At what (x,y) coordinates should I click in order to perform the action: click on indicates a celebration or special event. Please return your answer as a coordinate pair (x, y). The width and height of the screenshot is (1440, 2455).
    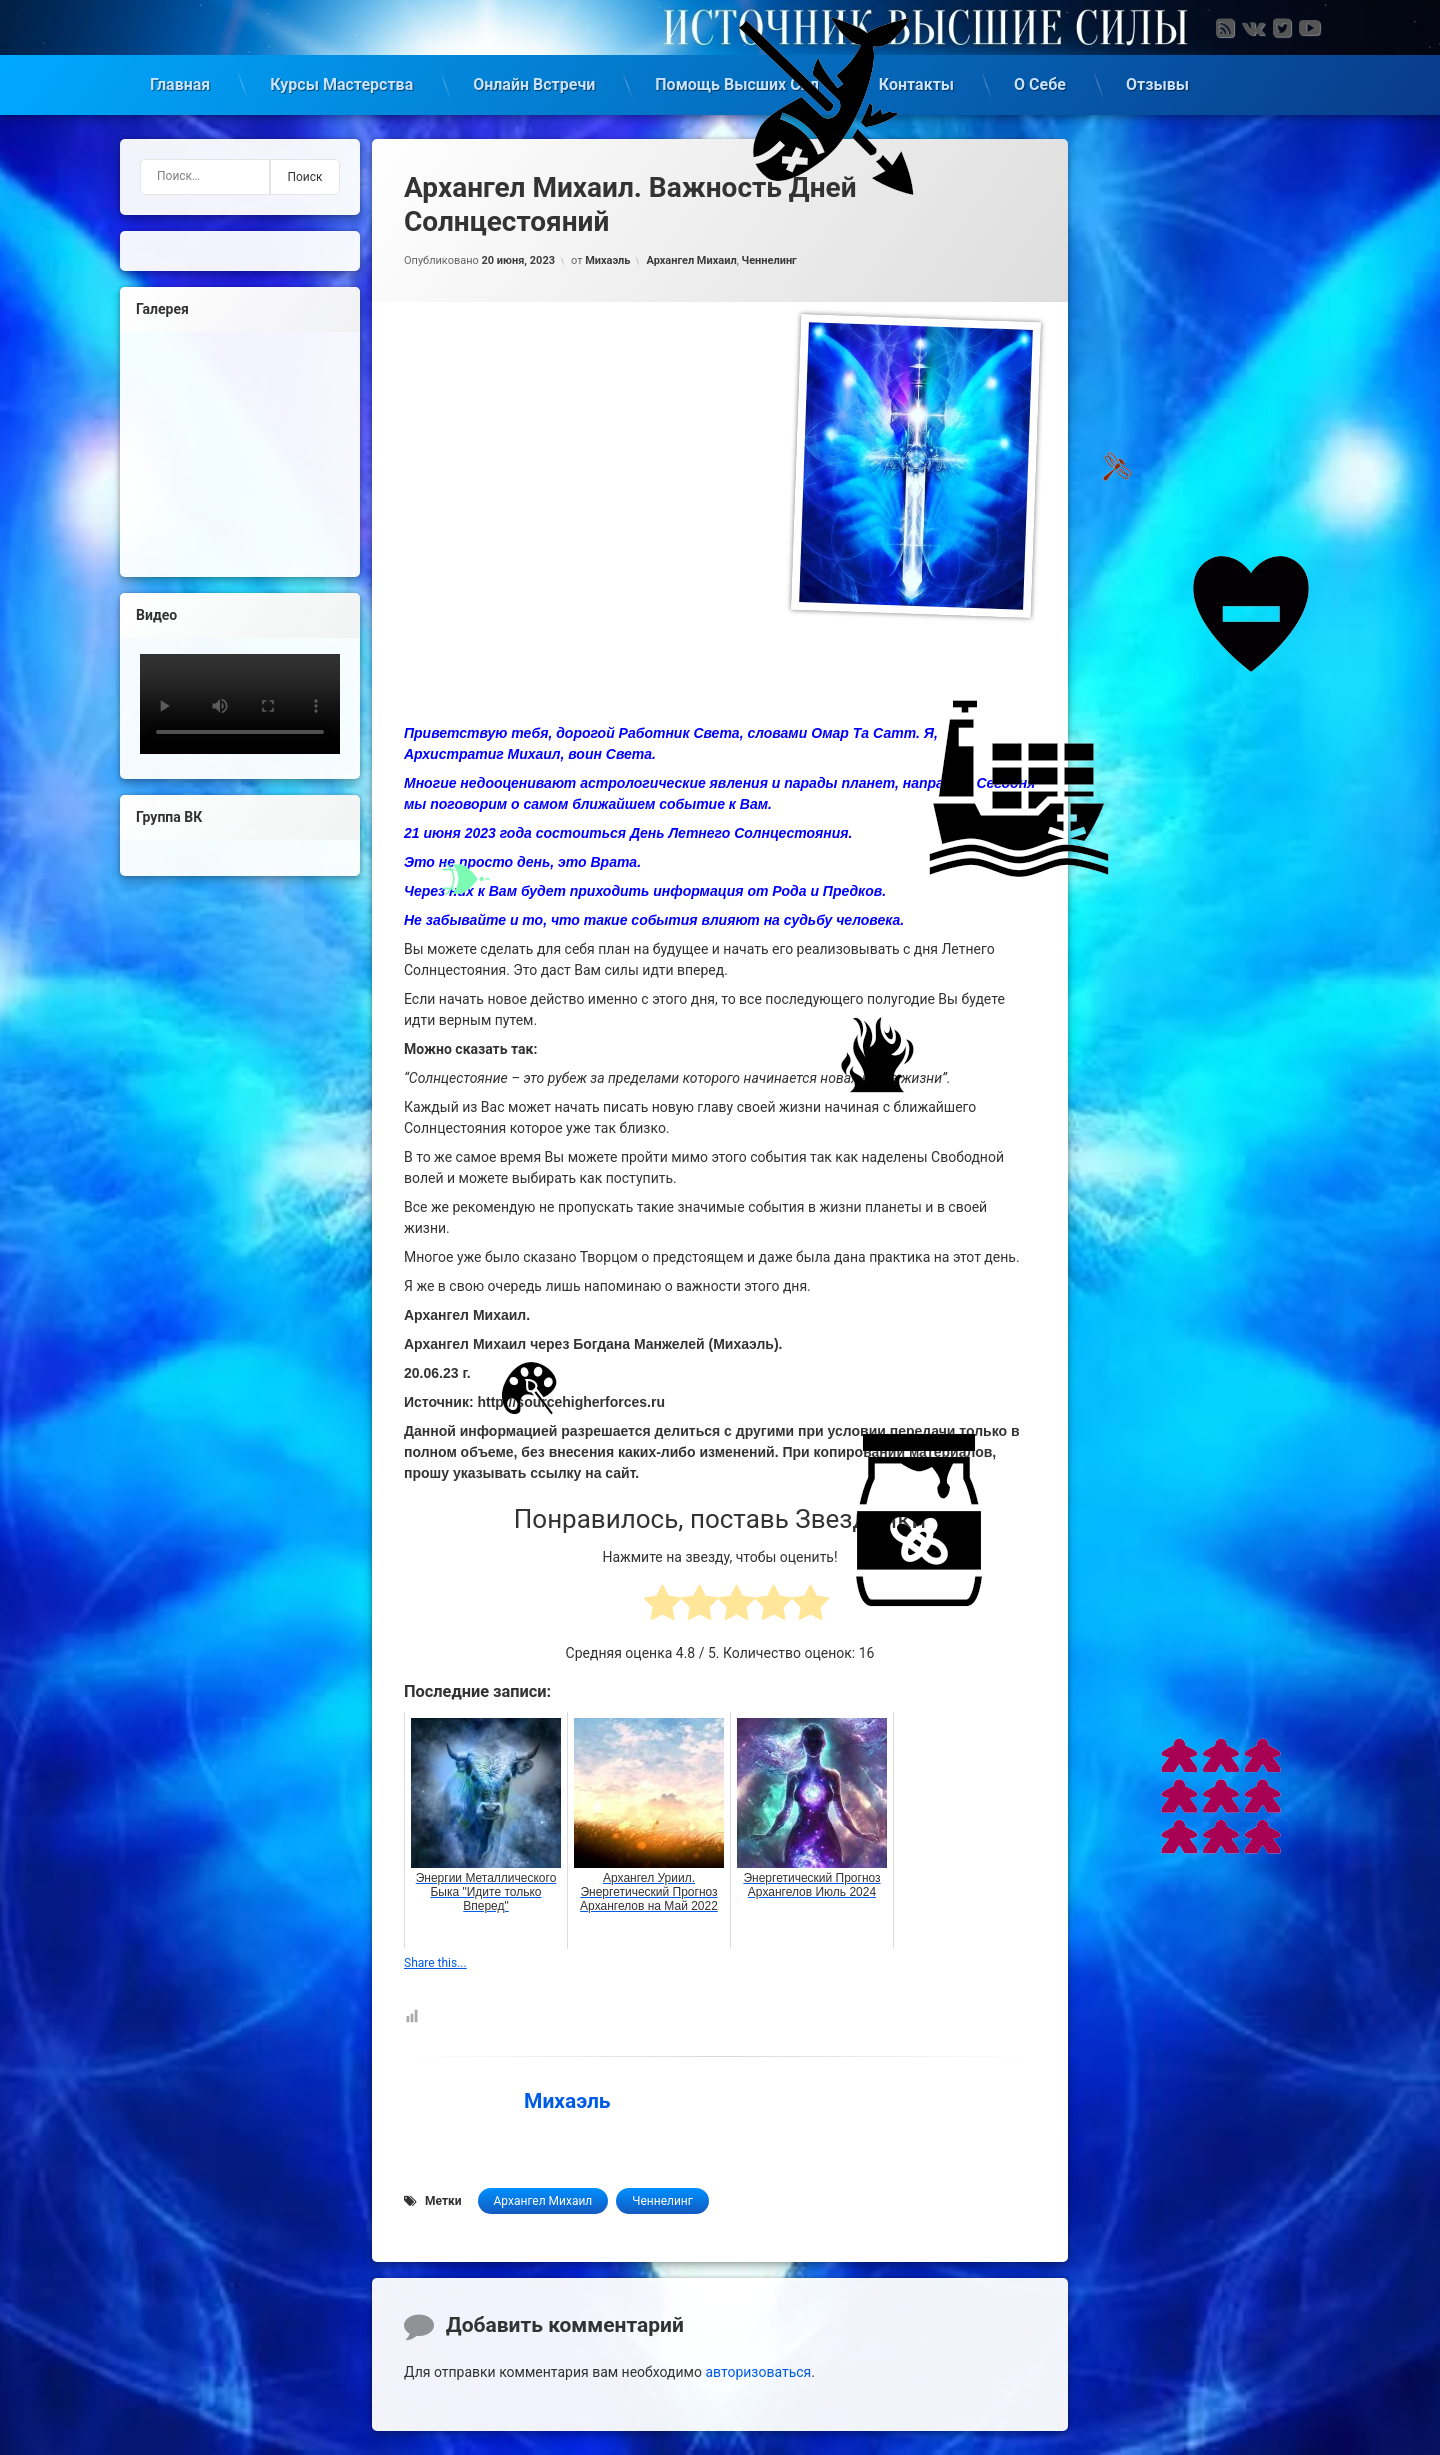
    Looking at the image, I should click on (876, 1055).